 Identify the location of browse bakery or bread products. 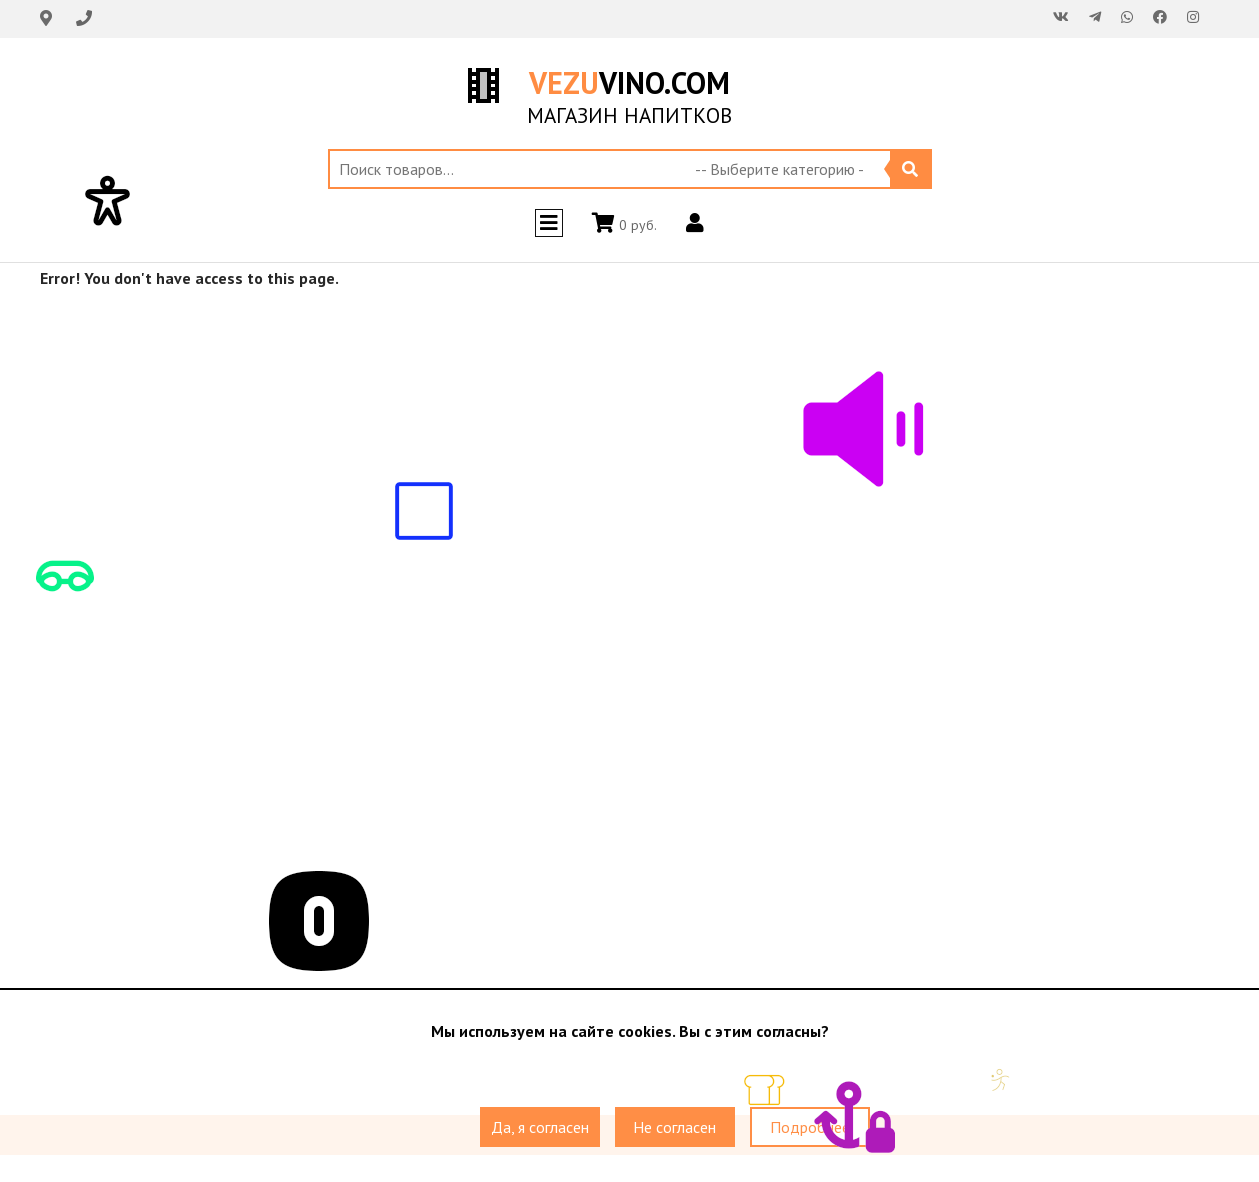
(765, 1090).